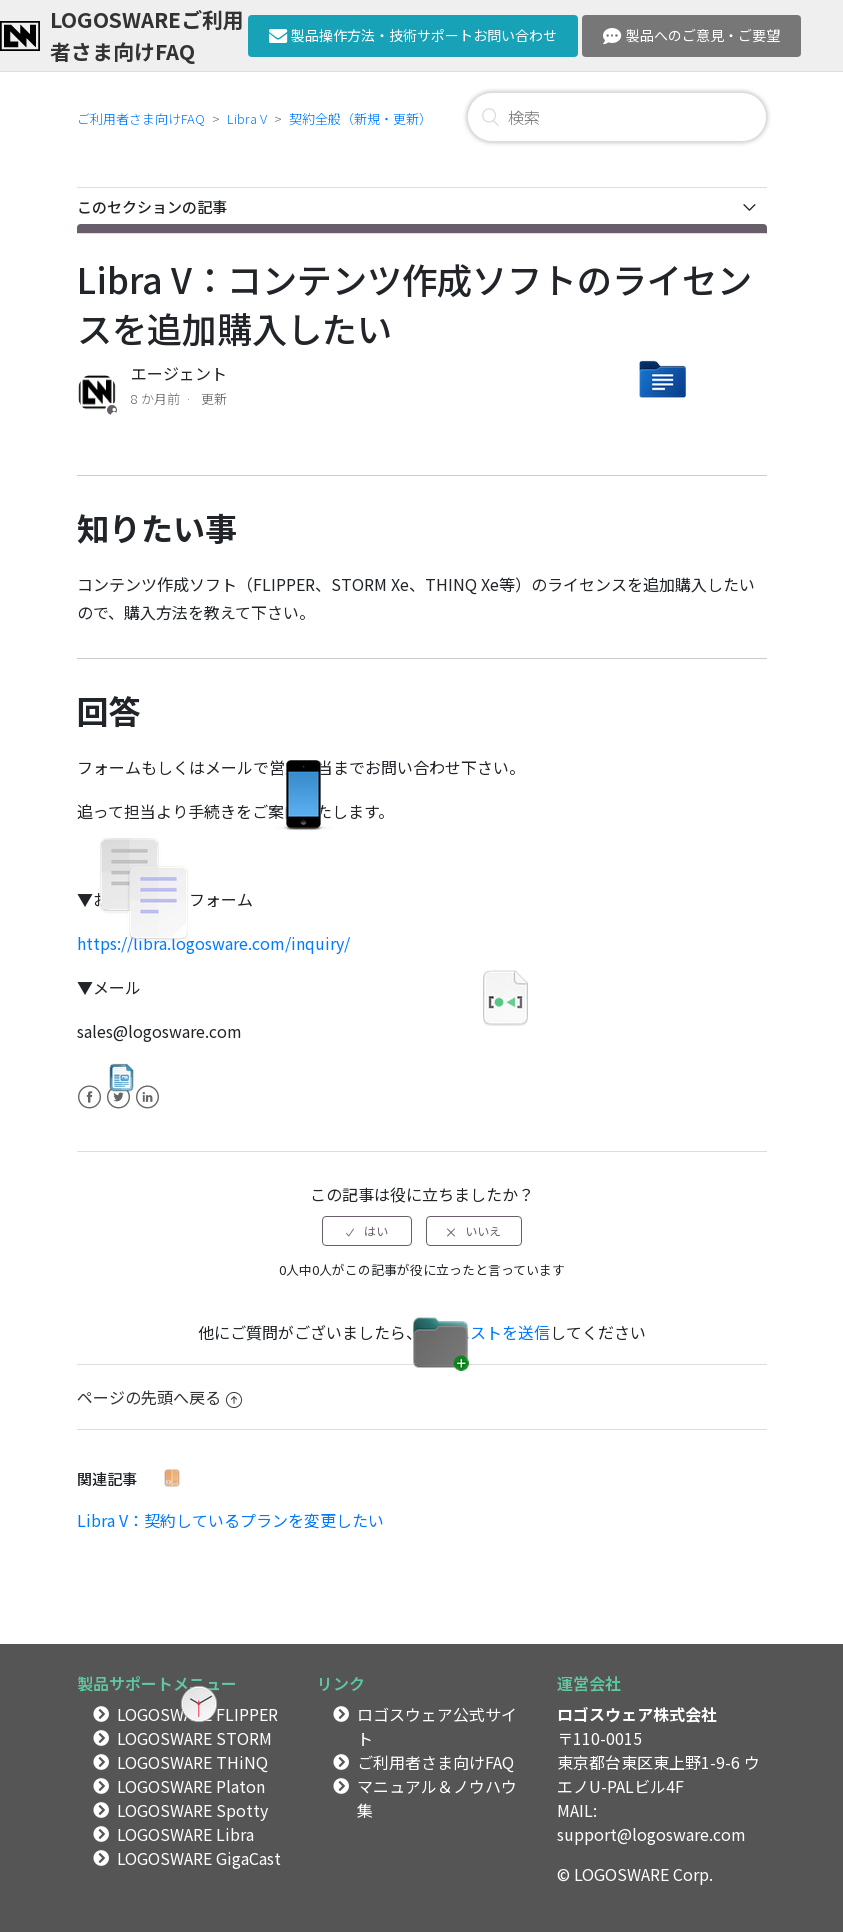  What do you see at coordinates (144, 888) in the screenshot?
I see `copy selected content to clipboard` at bounding box center [144, 888].